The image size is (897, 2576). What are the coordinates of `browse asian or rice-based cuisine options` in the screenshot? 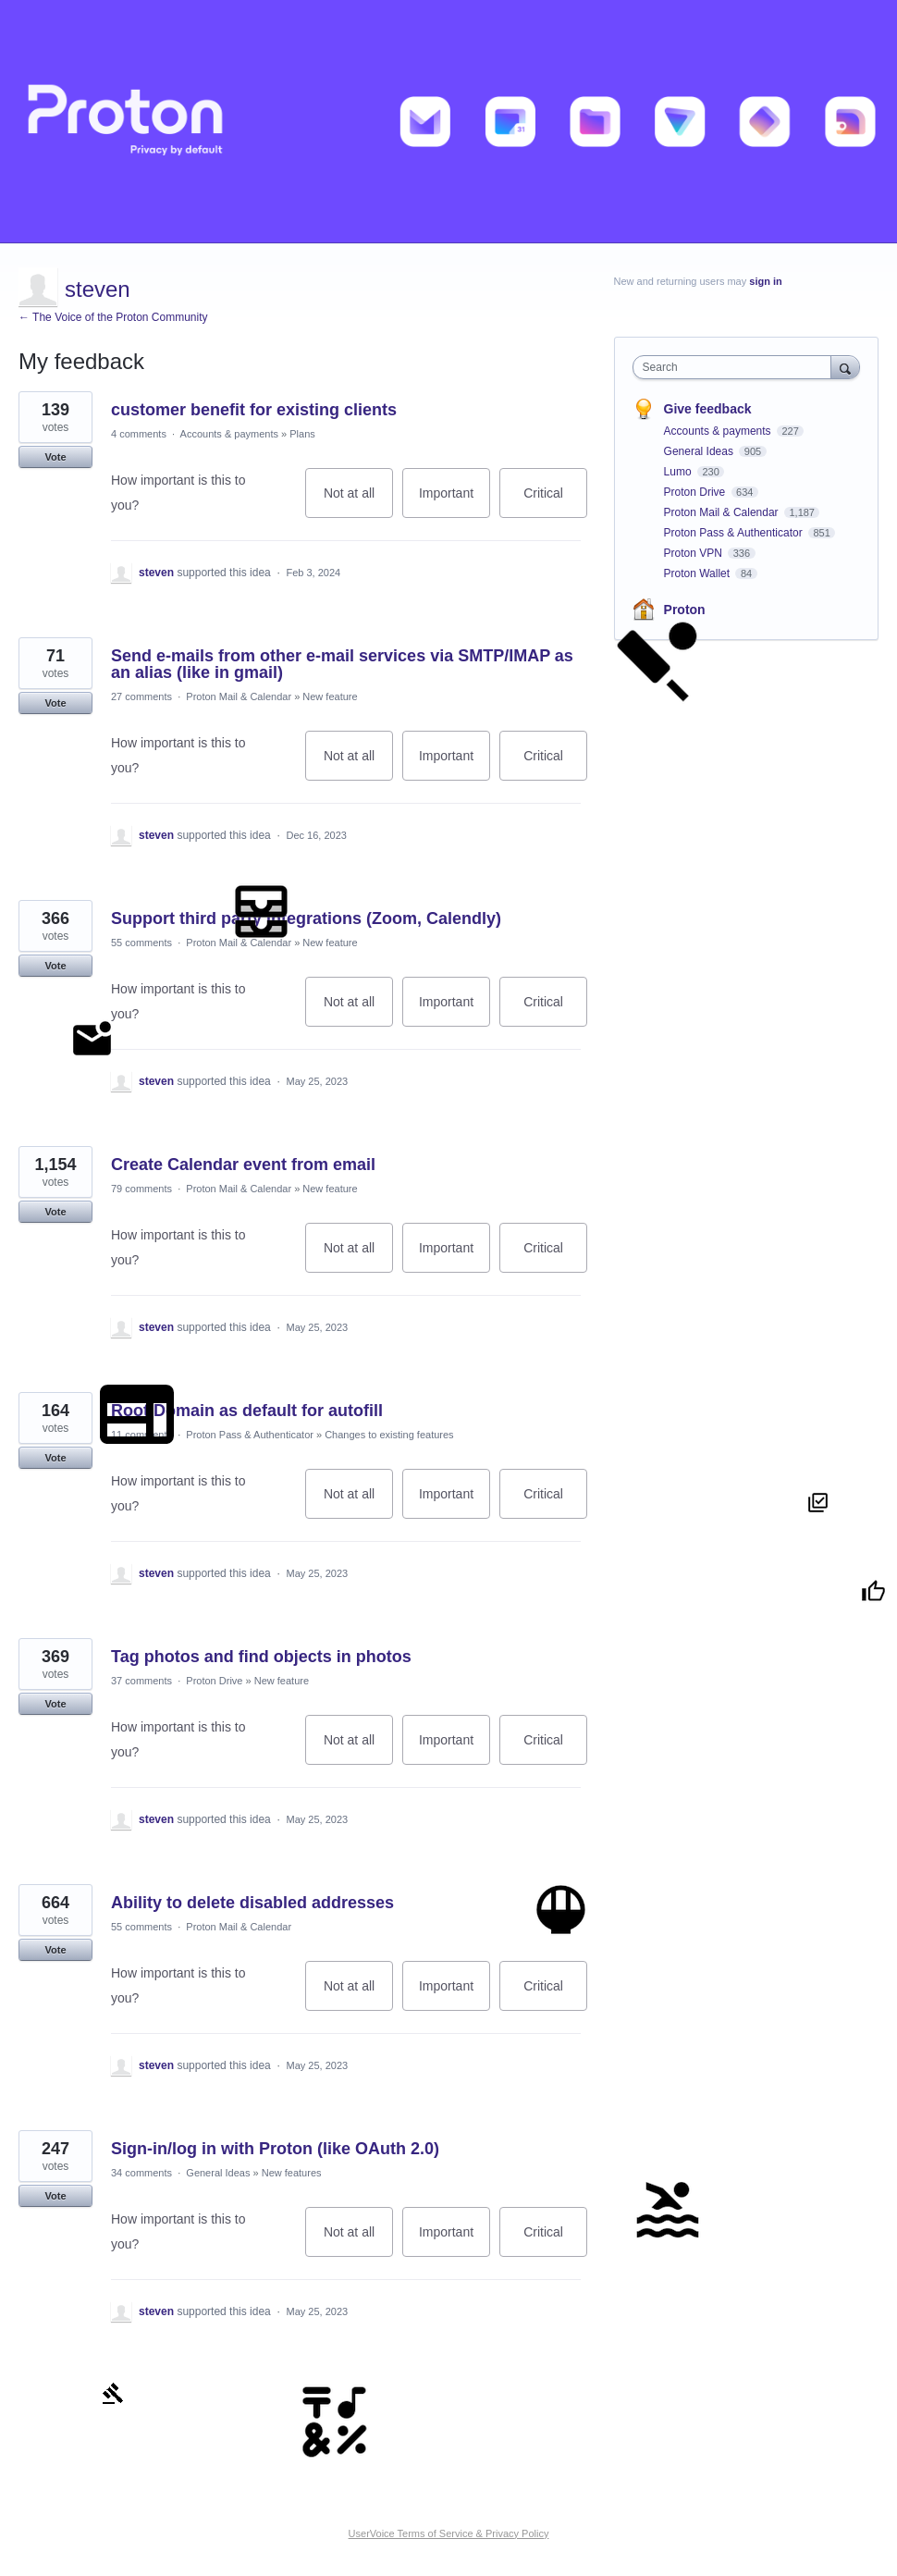 It's located at (560, 1909).